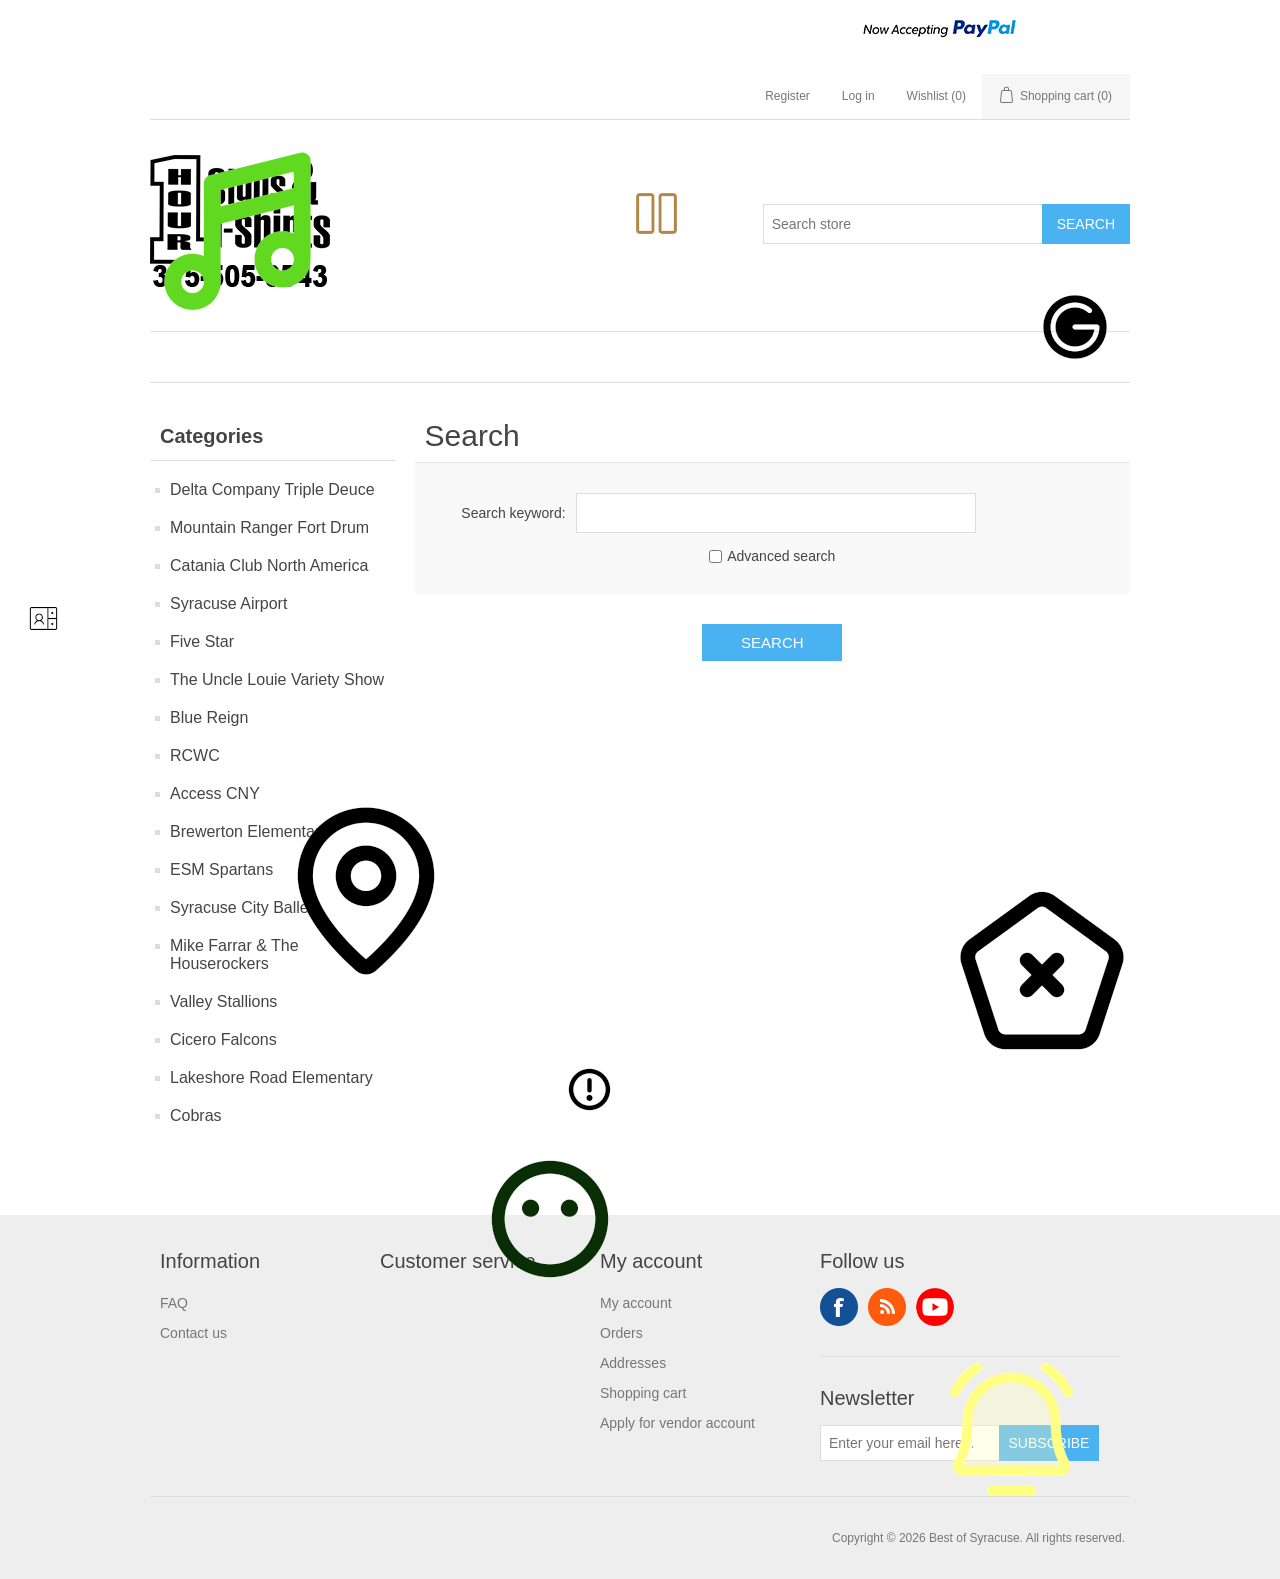 This screenshot has height=1579, width=1280. I want to click on start or join a video conference, so click(43, 618).